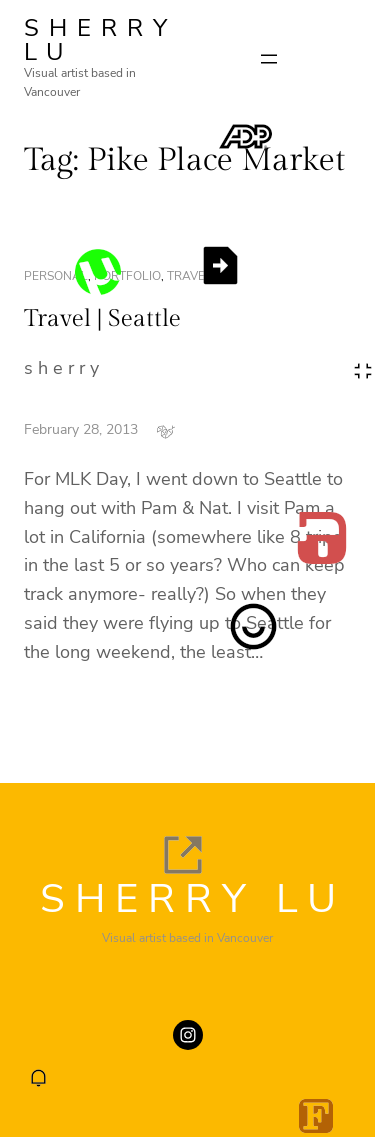  I want to click on exit fullscreen mode, so click(363, 371).